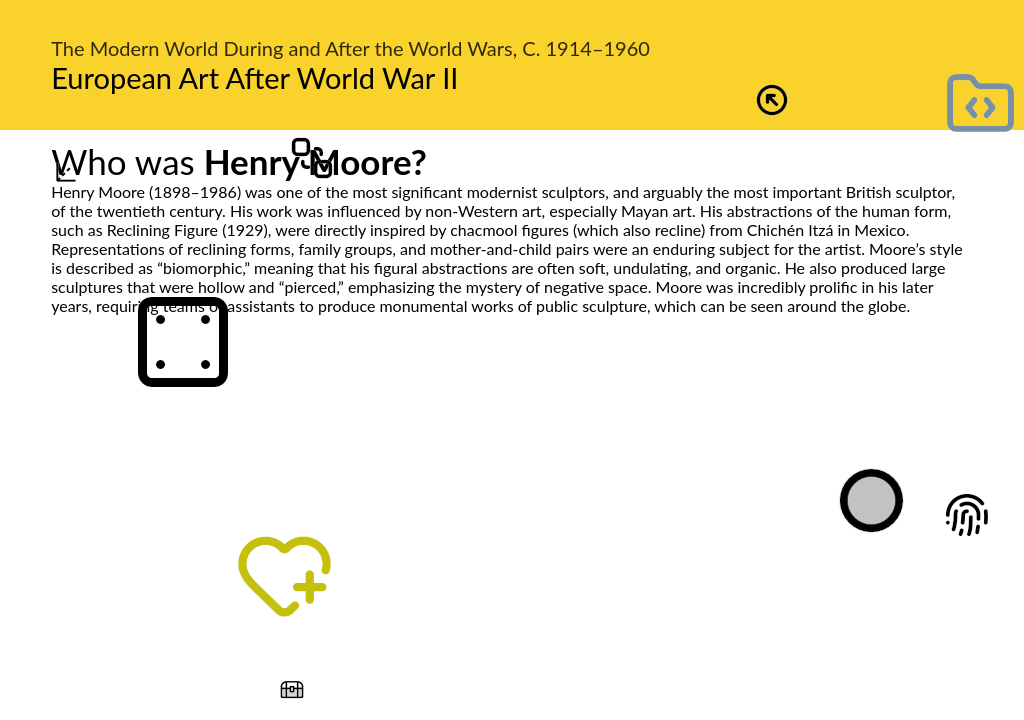 The width and height of the screenshot is (1024, 720). What do you see at coordinates (967, 515) in the screenshot?
I see `enable fingerprint authentication` at bounding box center [967, 515].